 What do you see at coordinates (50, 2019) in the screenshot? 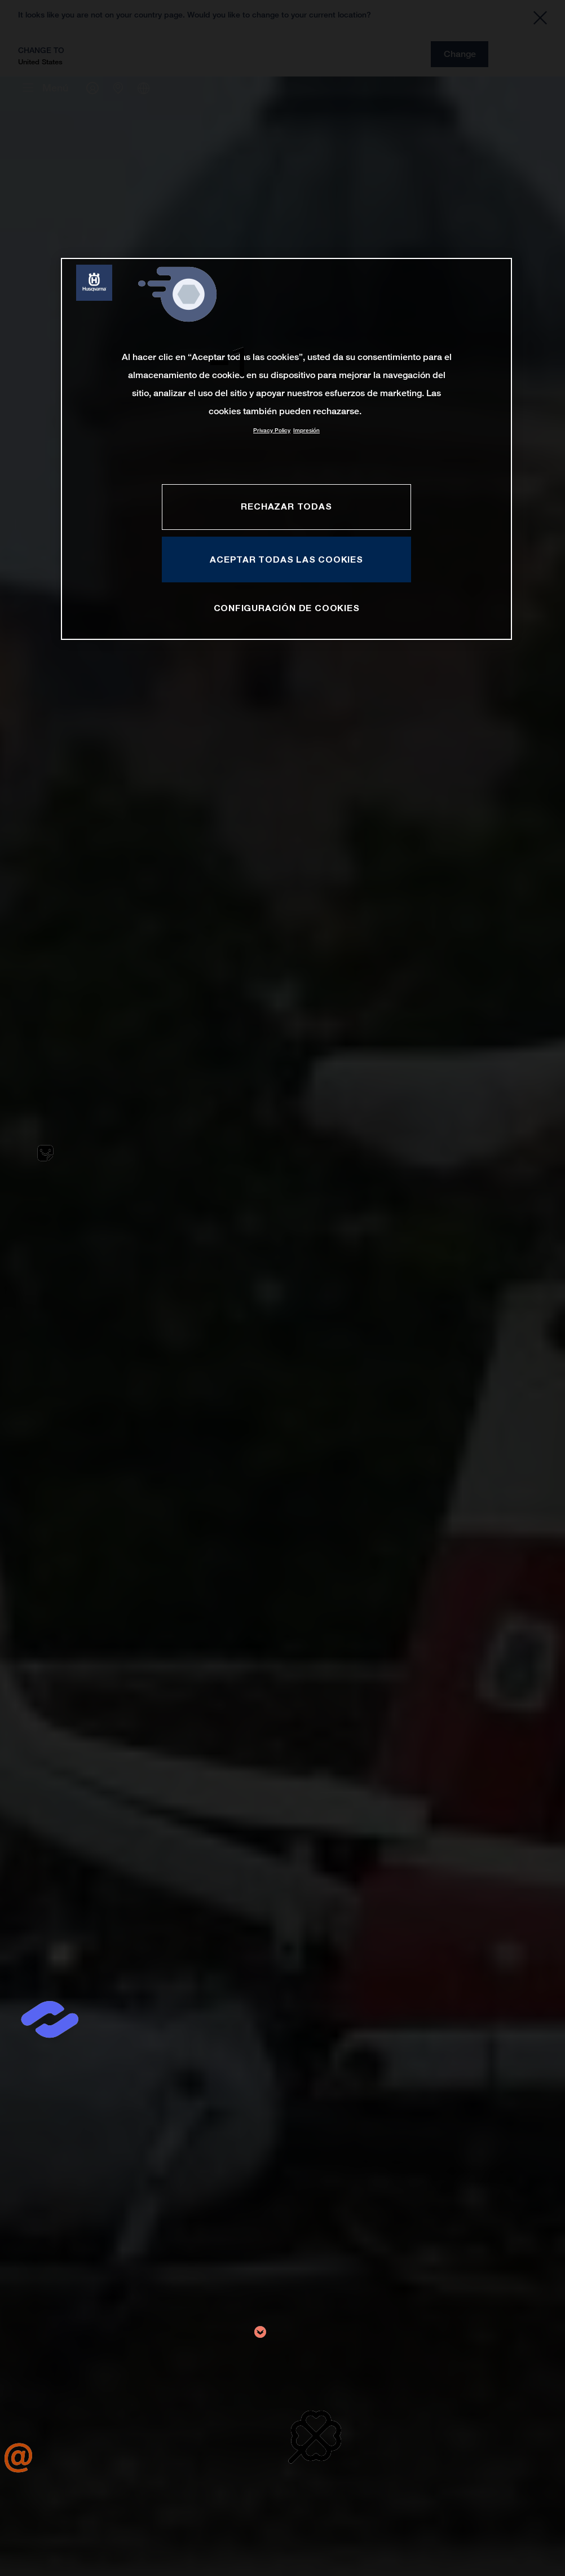
I see `indicates a discord partnered server owner` at bounding box center [50, 2019].